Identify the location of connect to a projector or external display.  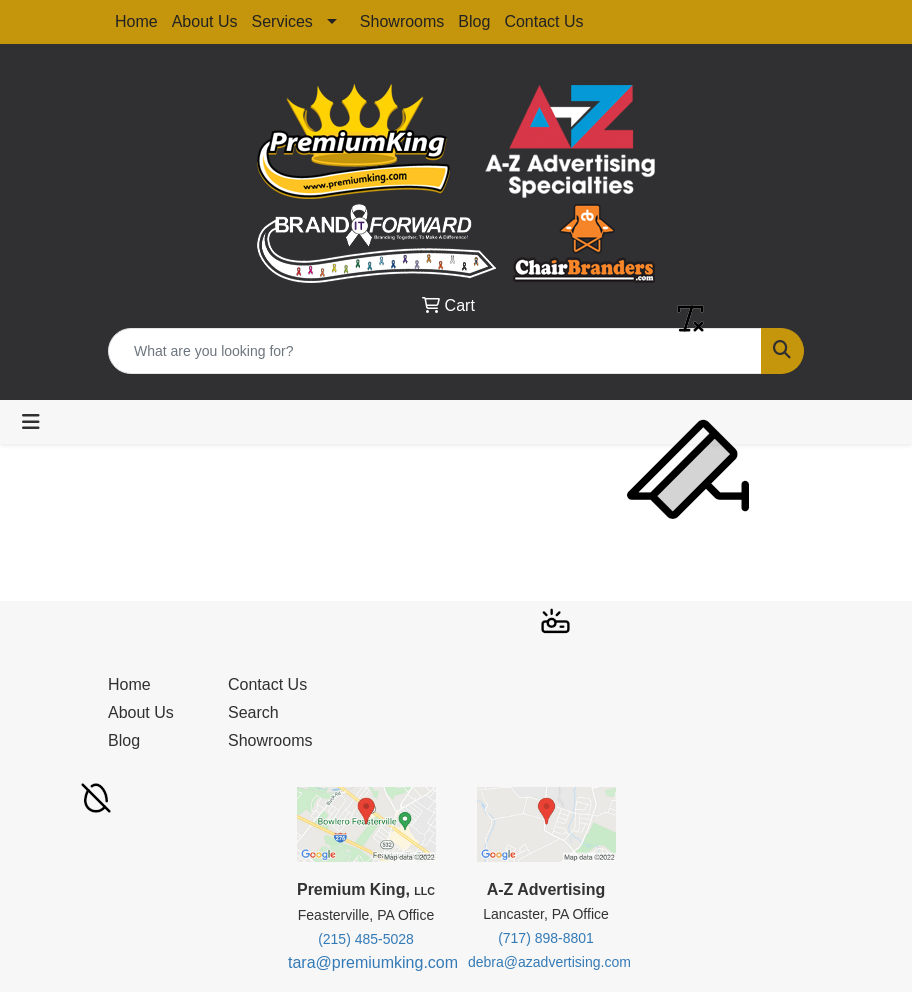
(555, 621).